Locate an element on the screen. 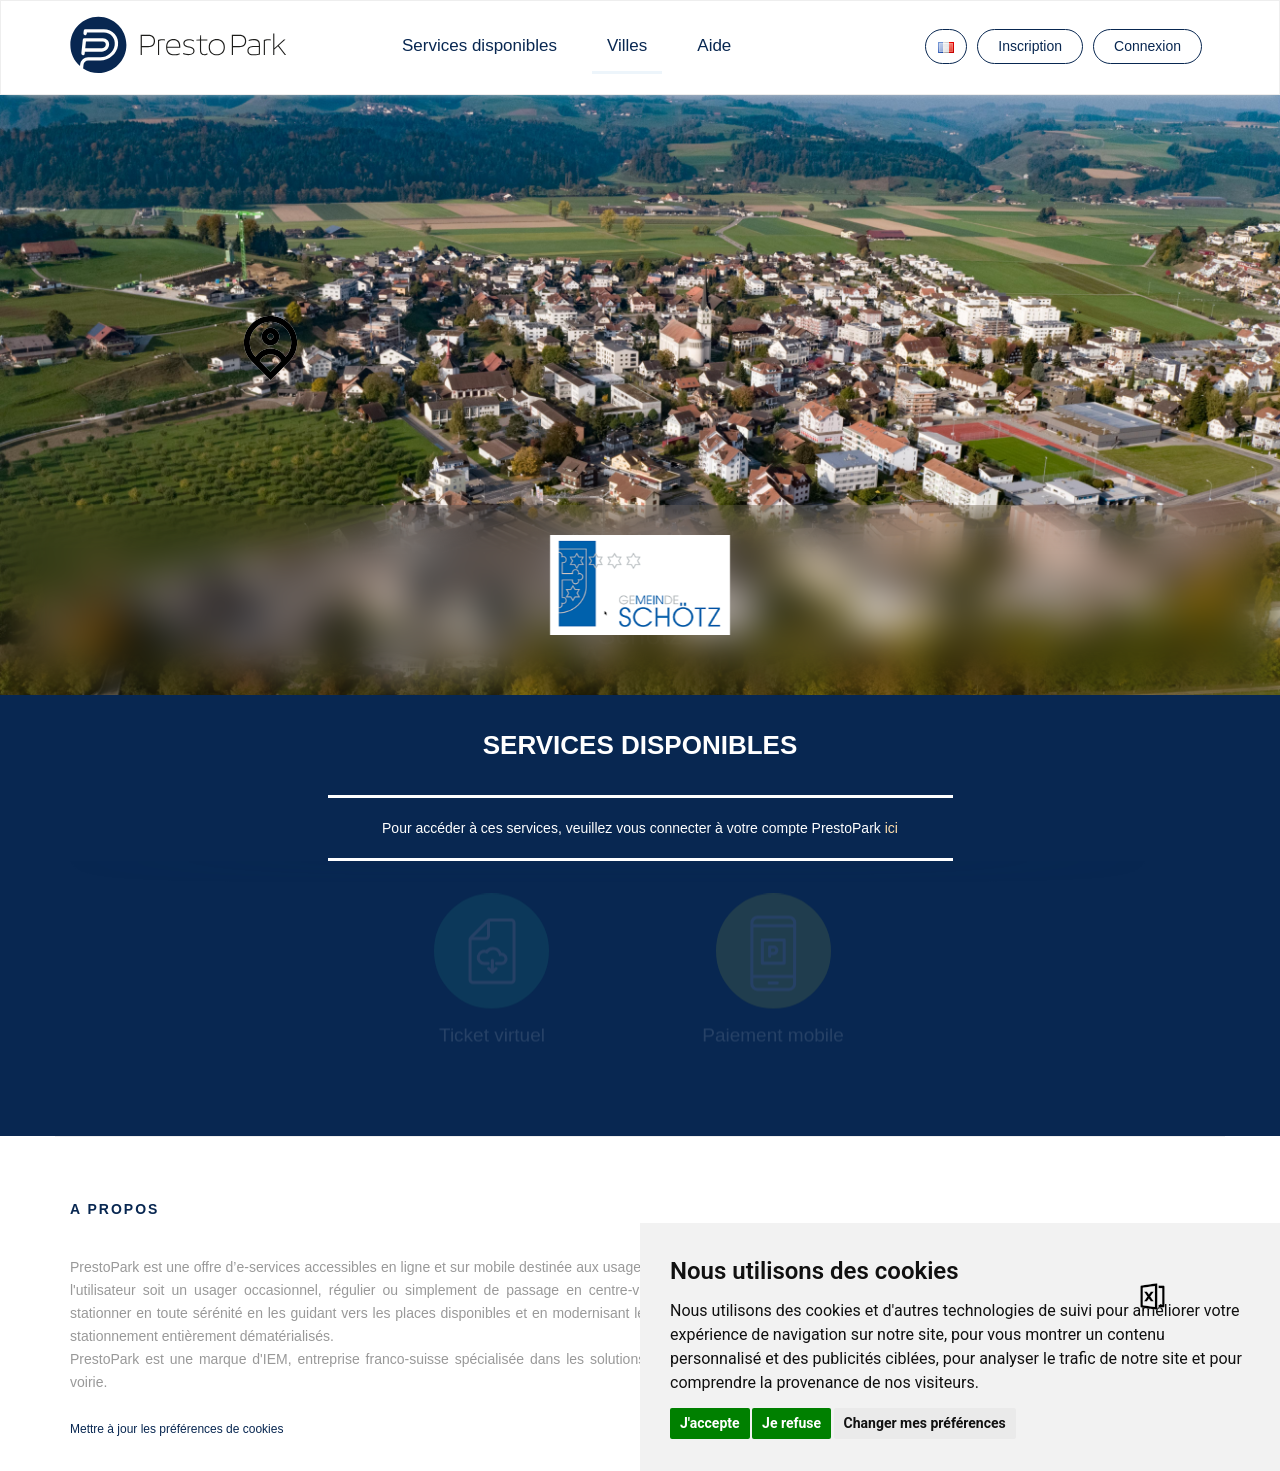 This screenshot has height=1471, width=1280. view your current location on the map is located at coordinates (270, 345).